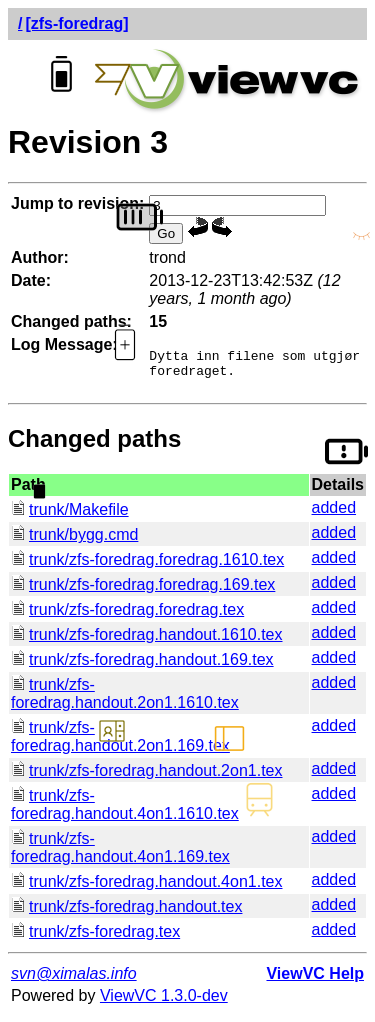 Image resolution: width=375 pixels, height=1022 pixels. Describe the element at coordinates (346, 451) in the screenshot. I see `indicates low battery warning` at that location.